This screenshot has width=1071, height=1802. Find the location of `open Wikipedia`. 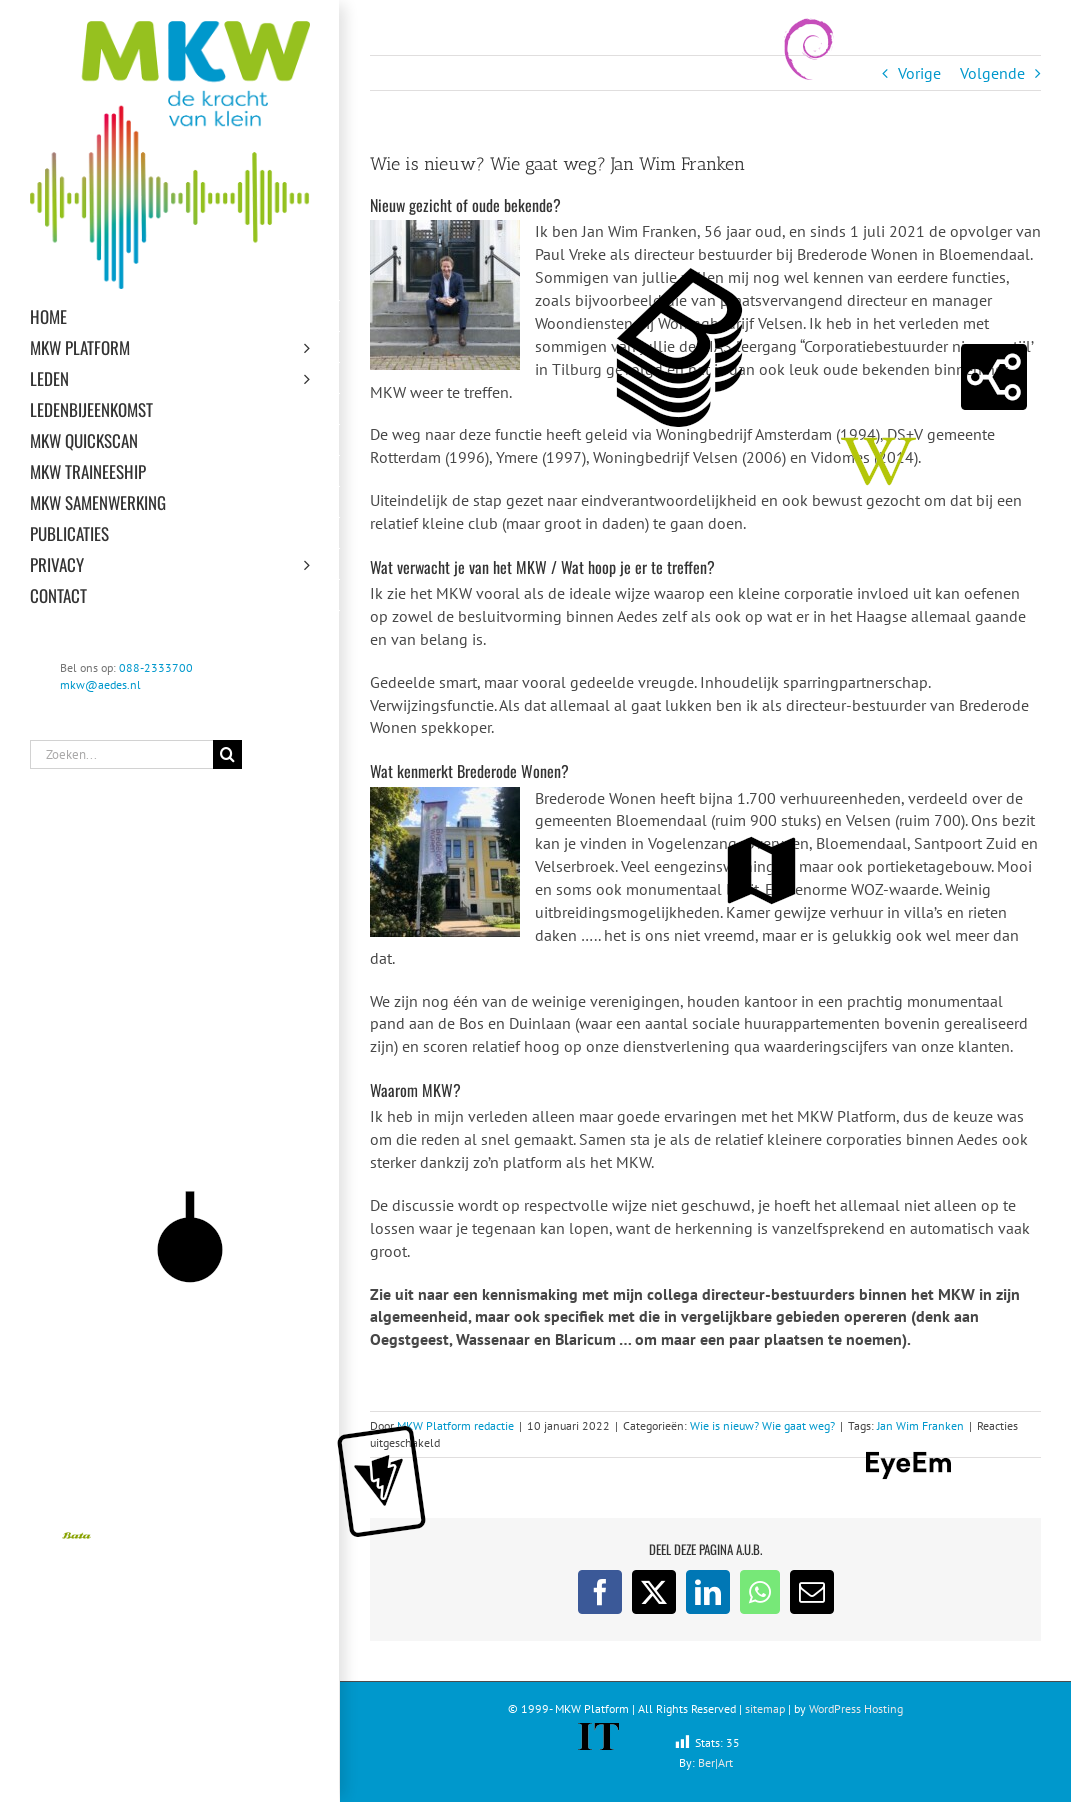

open Wikipedia is located at coordinates (878, 461).